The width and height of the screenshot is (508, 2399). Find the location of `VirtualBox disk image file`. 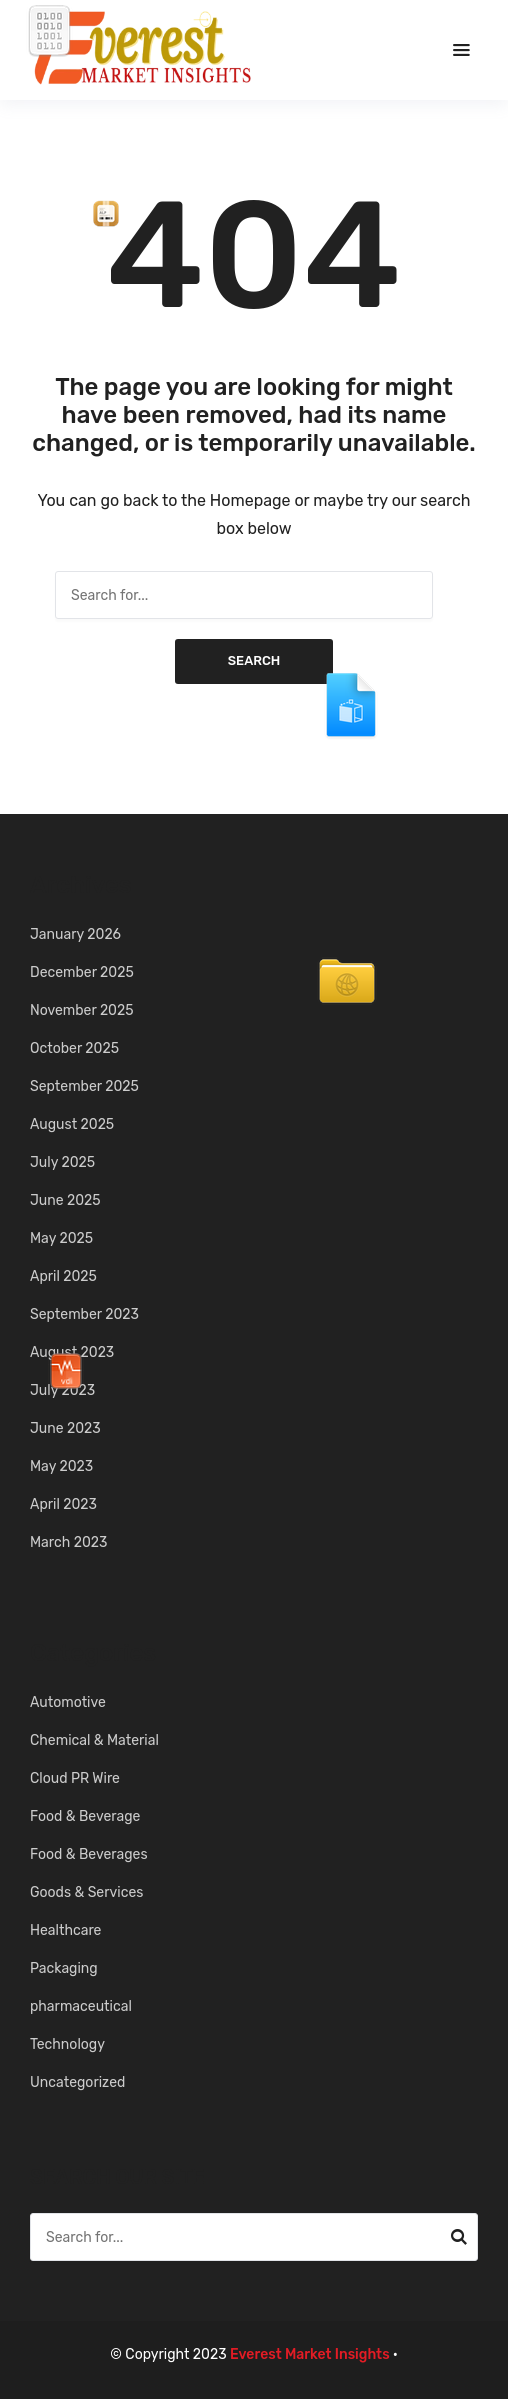

VirtualBox disk image file is located at coordinates (66, 1371).